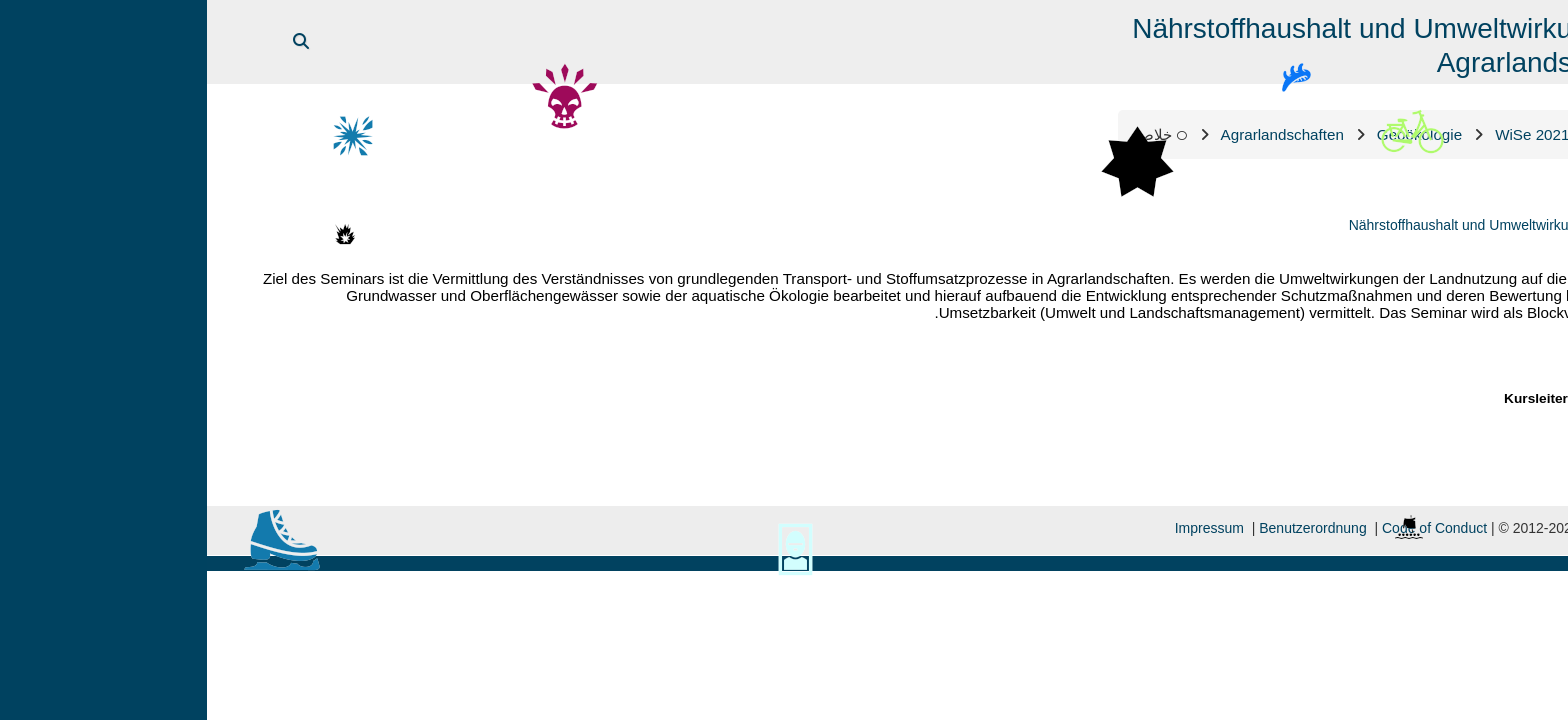  I want to click on select shell or fossil item in game inventory, so click(1296, 77).